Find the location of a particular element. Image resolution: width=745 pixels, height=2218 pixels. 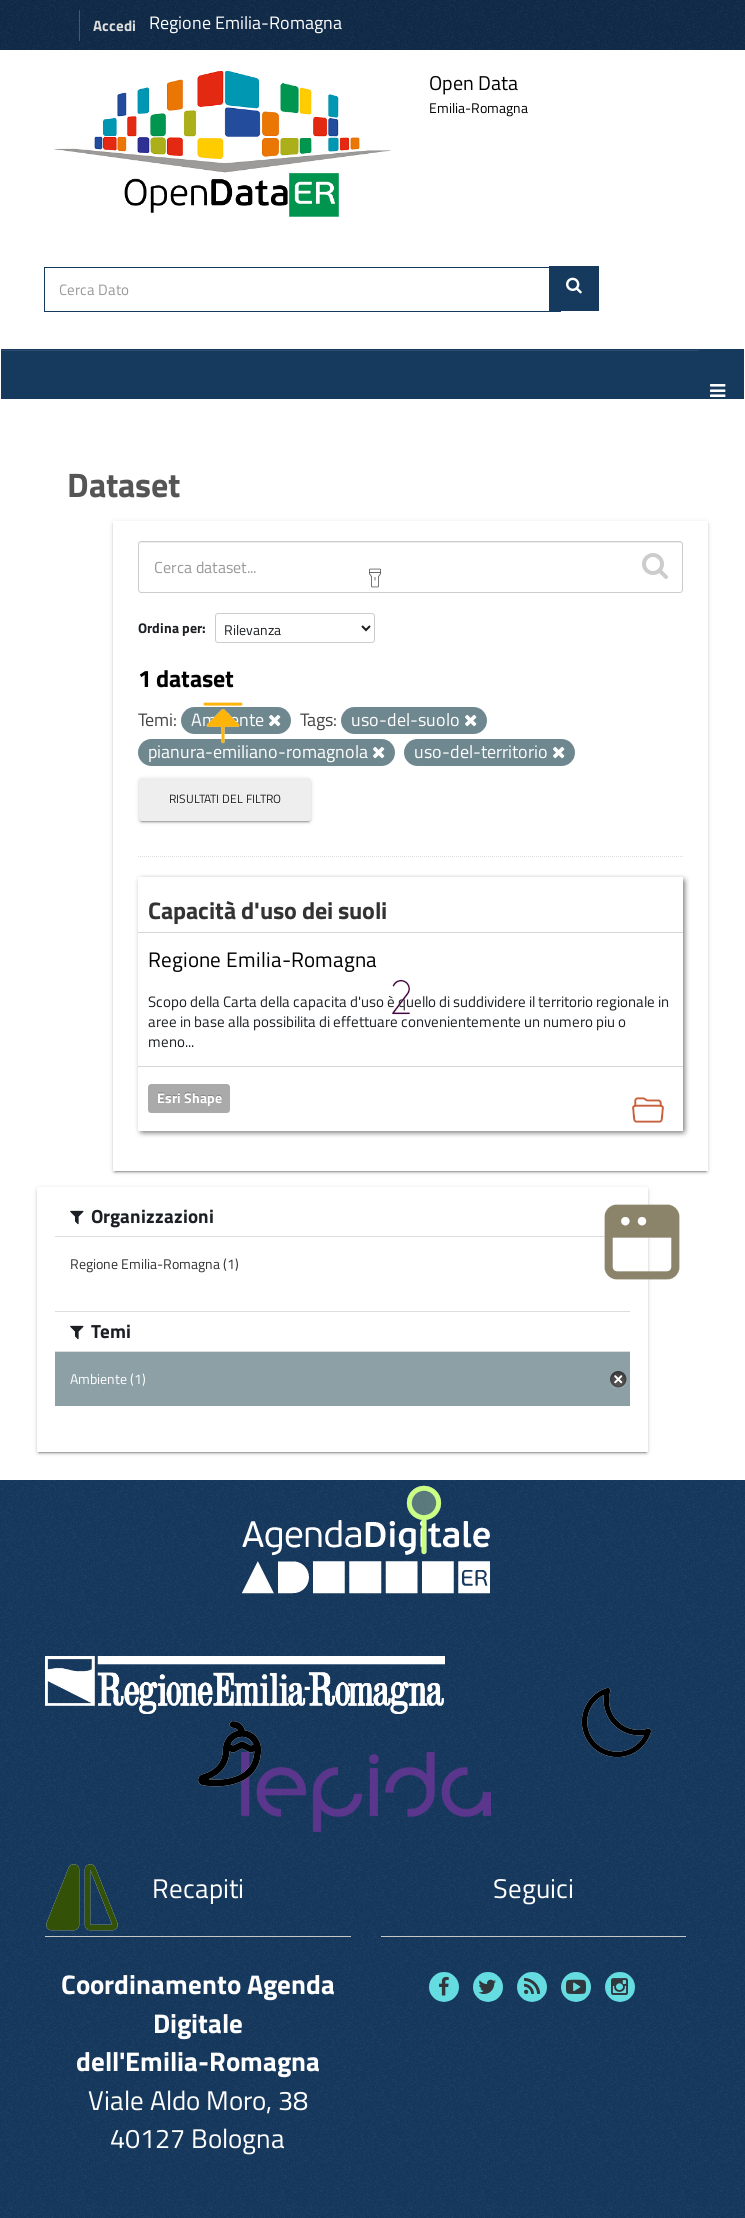

indicates spicy or hot content/food is located at coordinates (233, 1756).